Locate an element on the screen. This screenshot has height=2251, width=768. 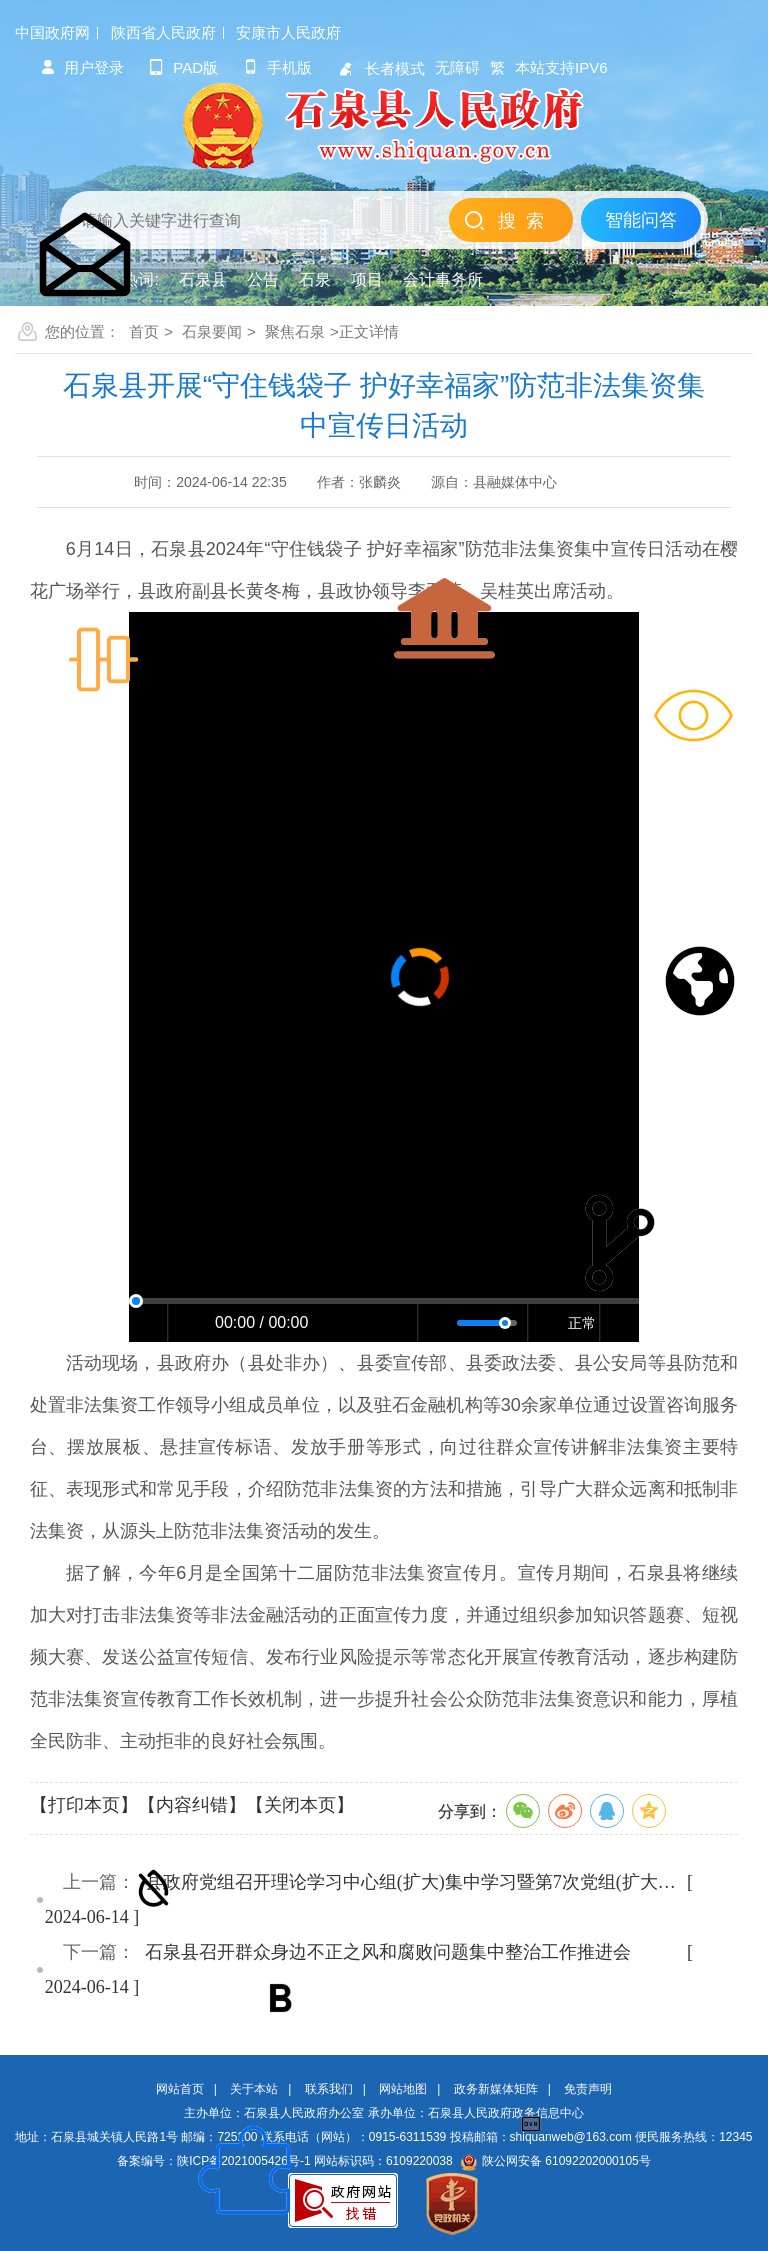
access plugins or extensions is located at coordinates (249, 2173).